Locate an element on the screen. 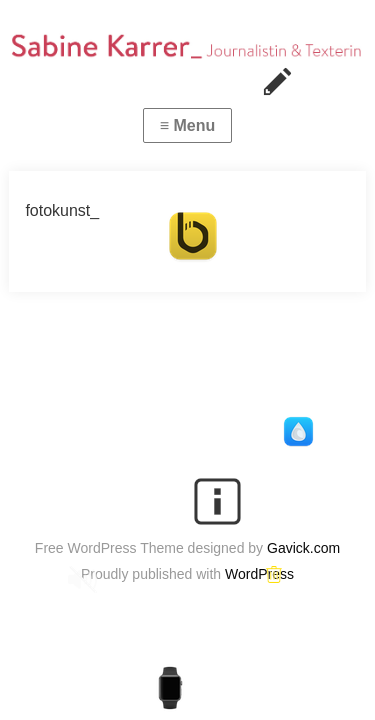  apple watch device icon is located at coordinates (170, 688).